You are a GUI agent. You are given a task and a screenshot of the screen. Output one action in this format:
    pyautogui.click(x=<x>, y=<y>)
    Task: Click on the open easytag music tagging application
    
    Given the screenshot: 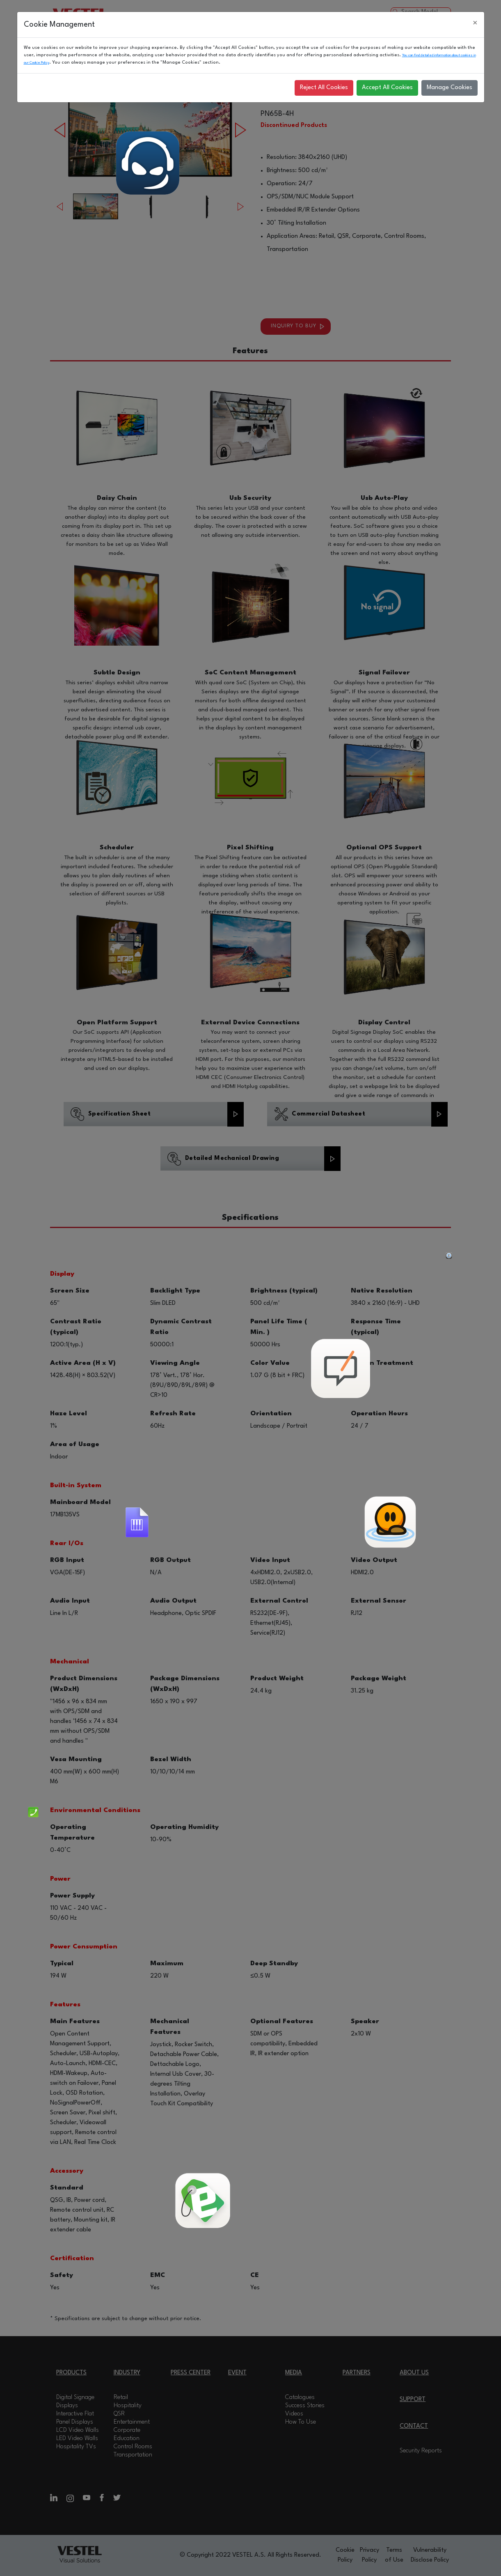 What is the action you would take?
    pyautogui.click(x=203, y=2201)
    